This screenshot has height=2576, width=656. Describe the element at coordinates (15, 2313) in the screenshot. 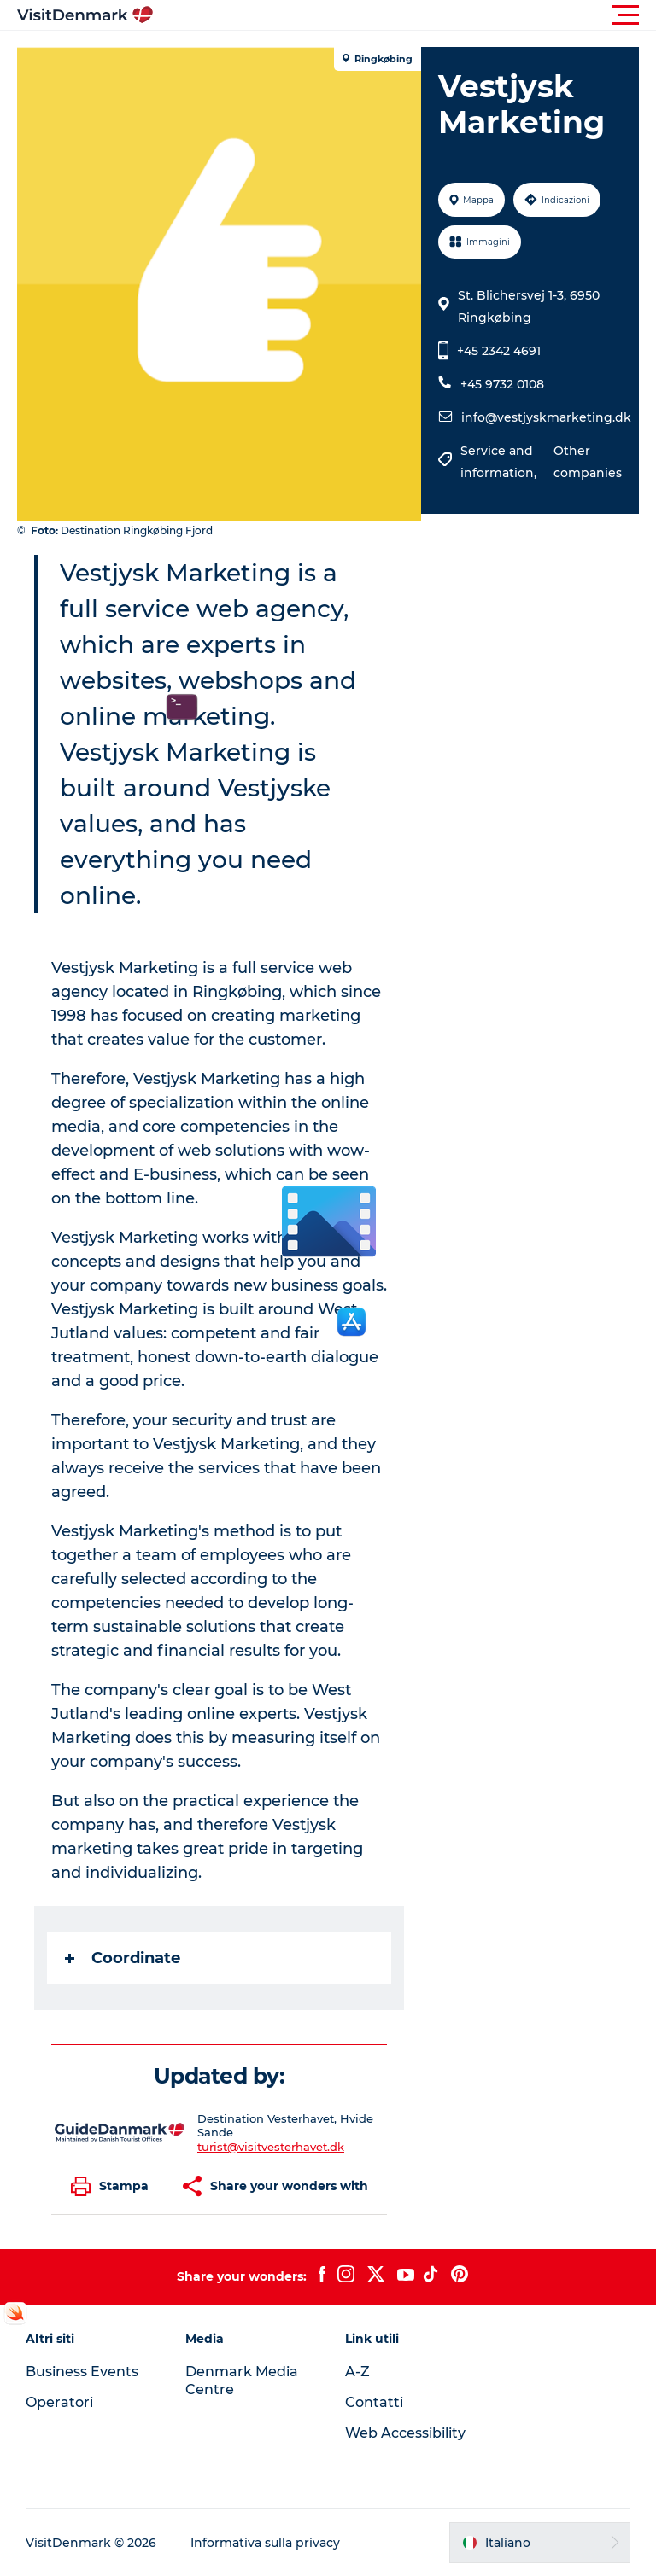

I see `open Swift Playgrounds app` at that location.